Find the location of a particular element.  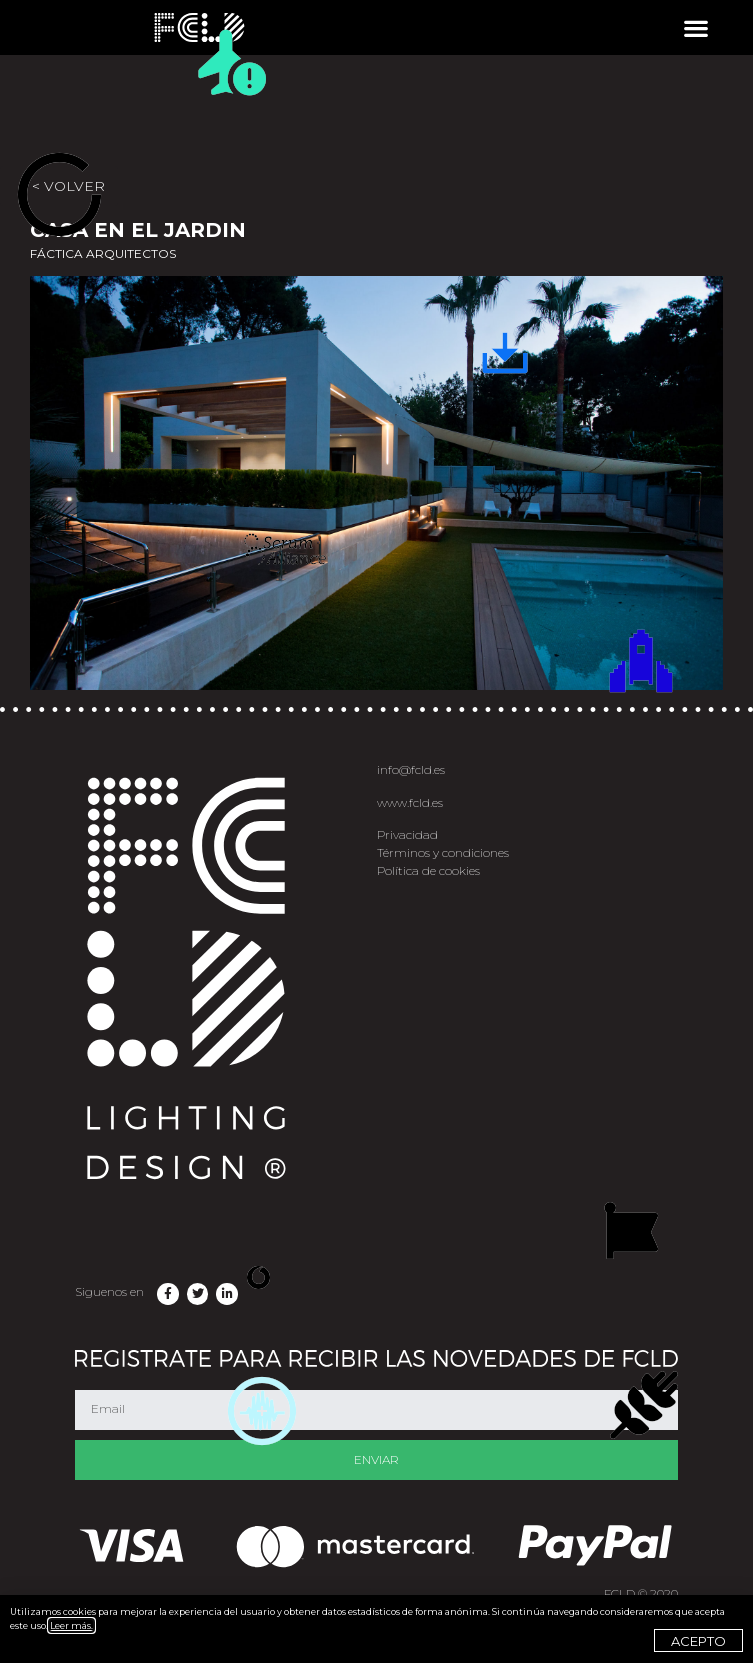

space awesome brand logo is located at coordinates (641, 661).